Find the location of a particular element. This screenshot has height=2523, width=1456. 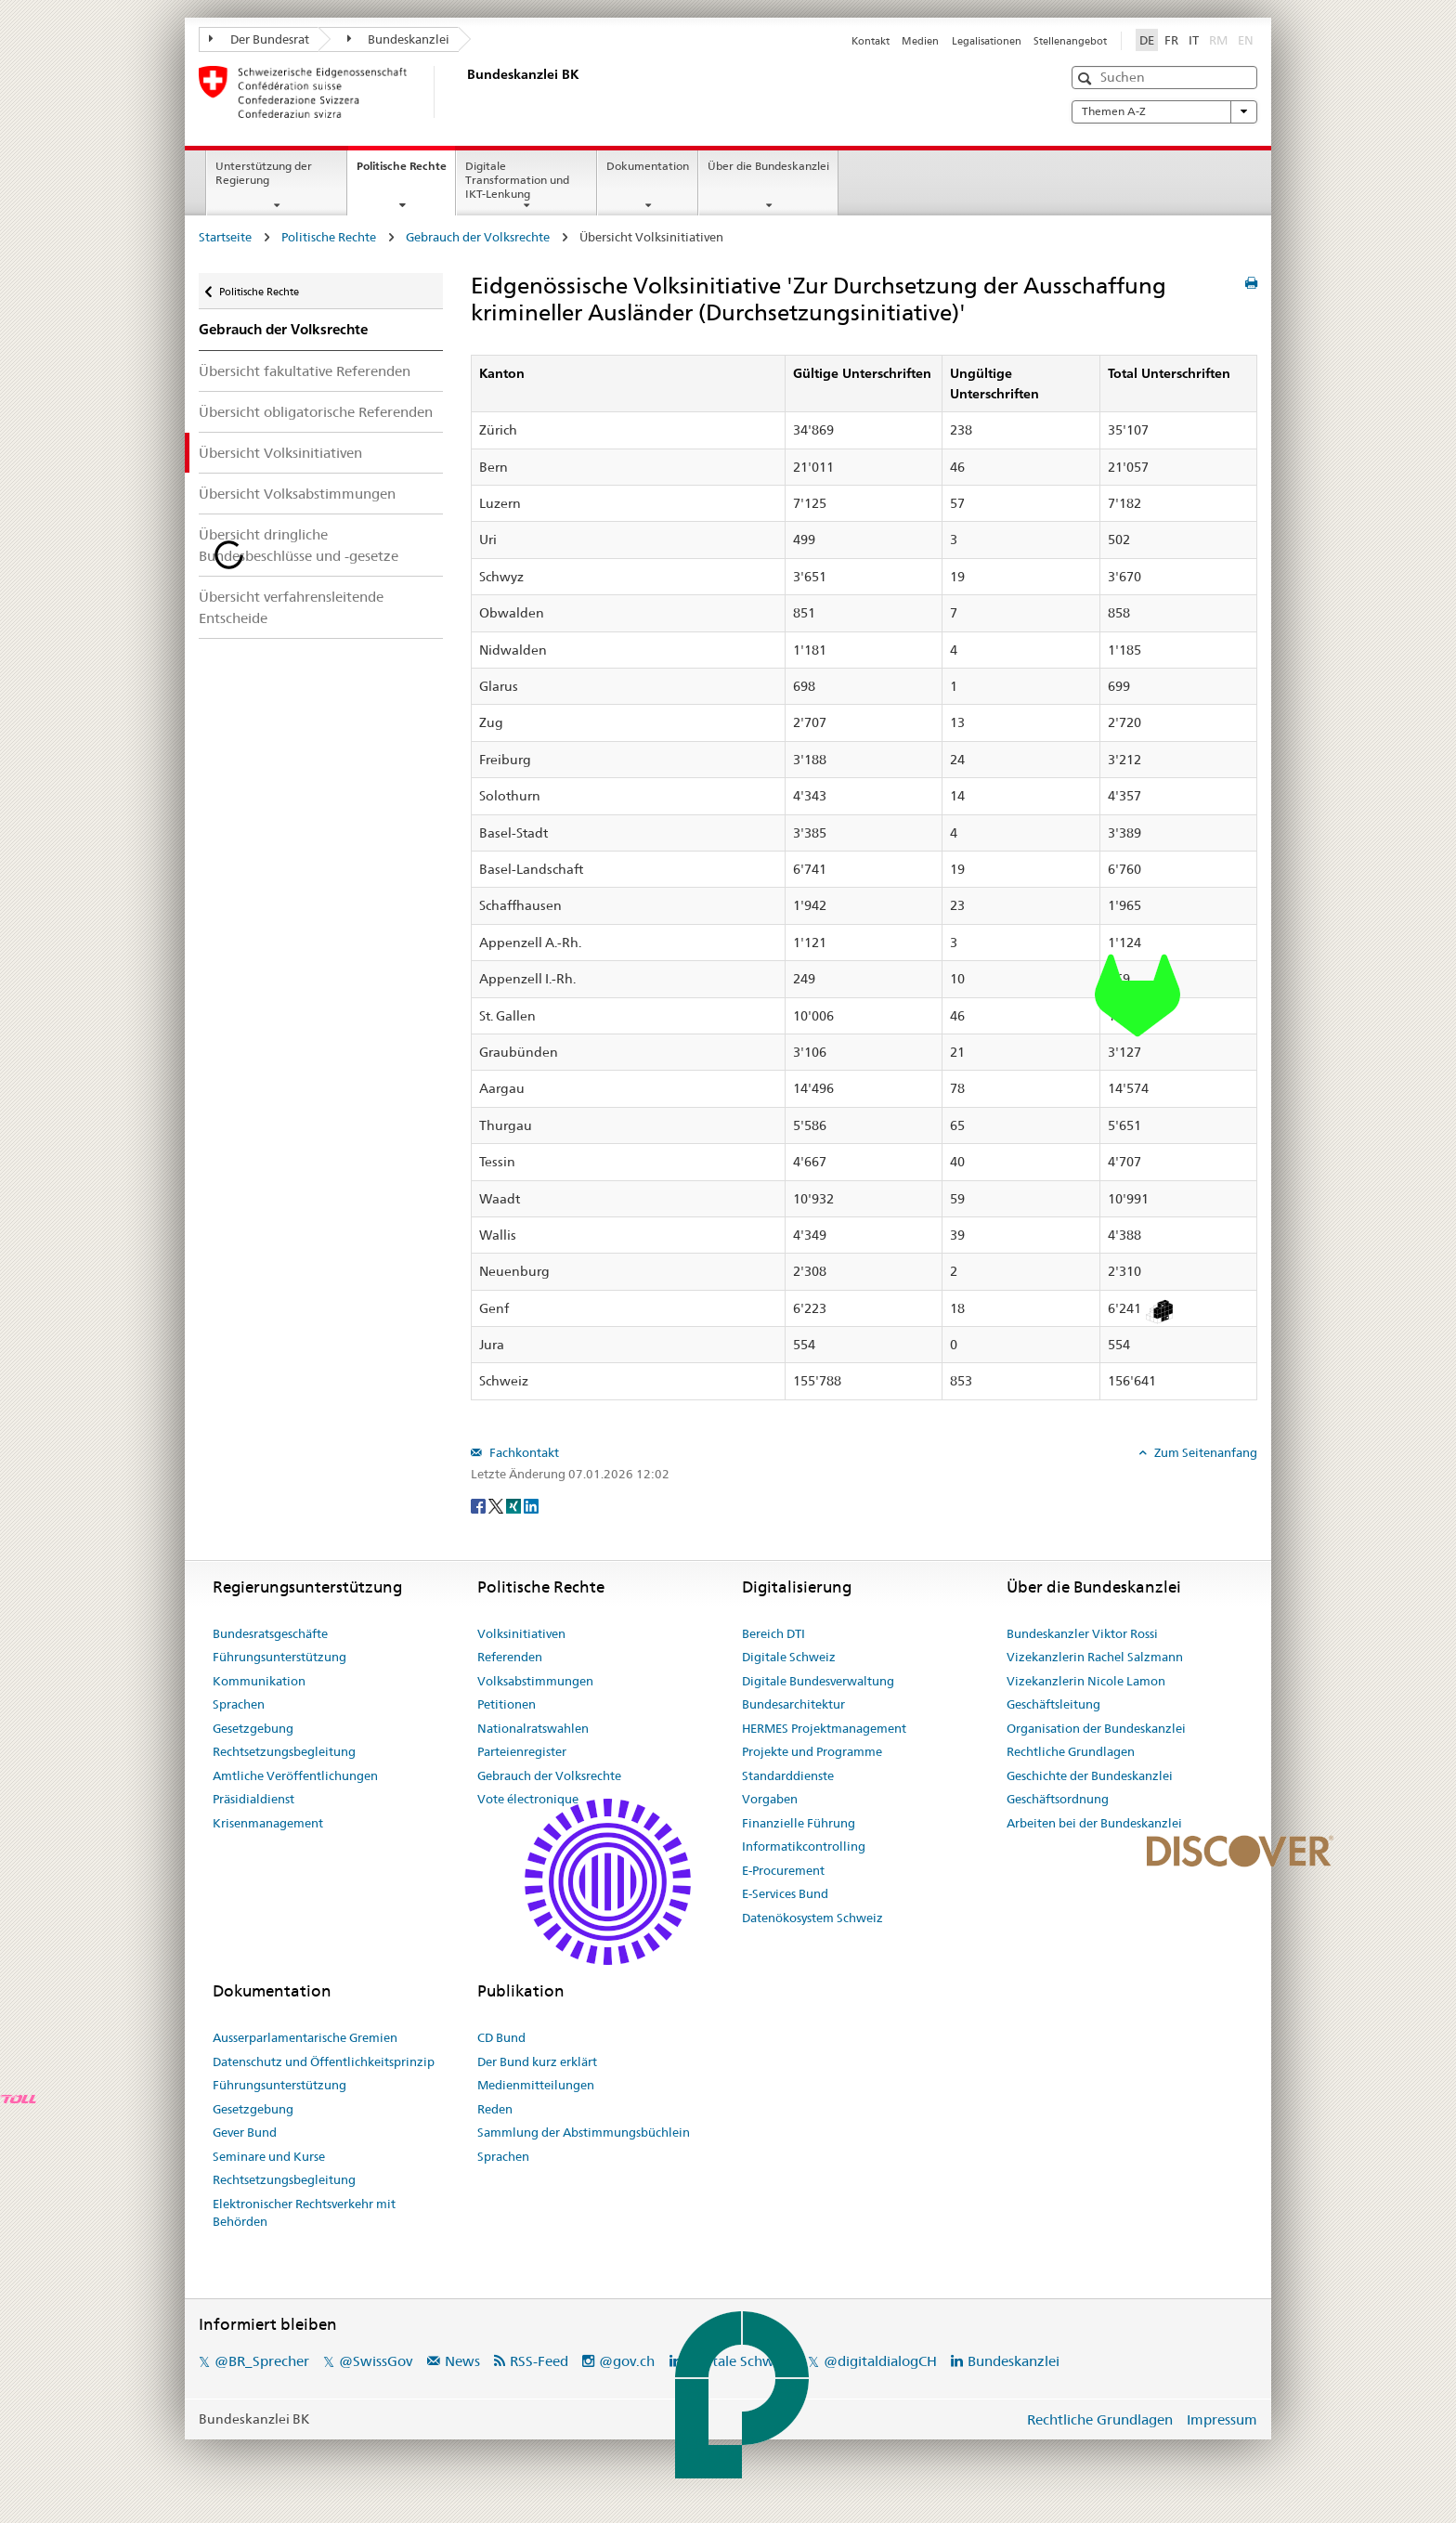

toll group logistics company logo is located at coordinates (18, 2099).